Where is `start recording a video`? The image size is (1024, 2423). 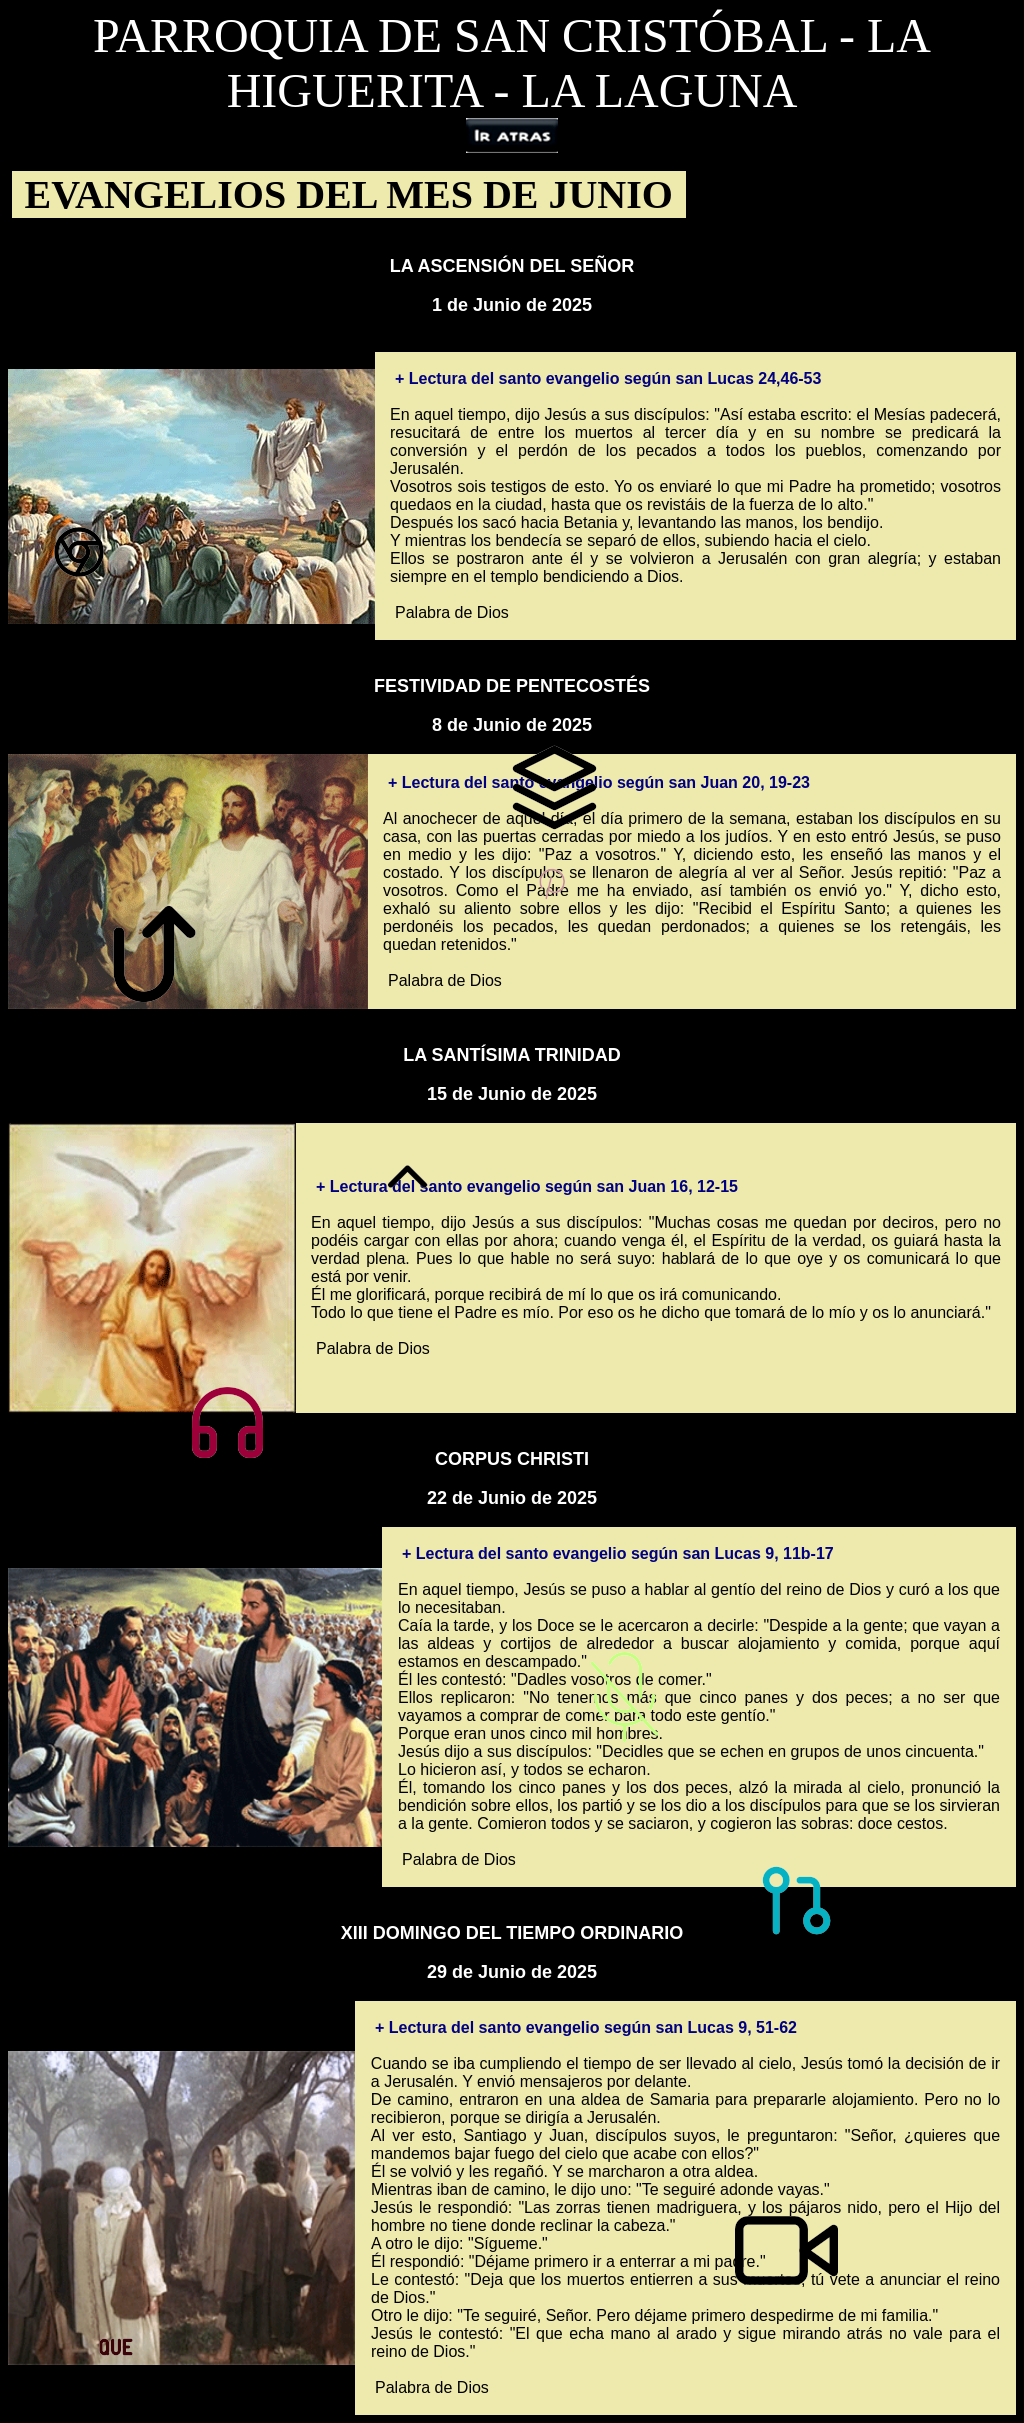
start recording a video is located at coordinates (786, 2250).